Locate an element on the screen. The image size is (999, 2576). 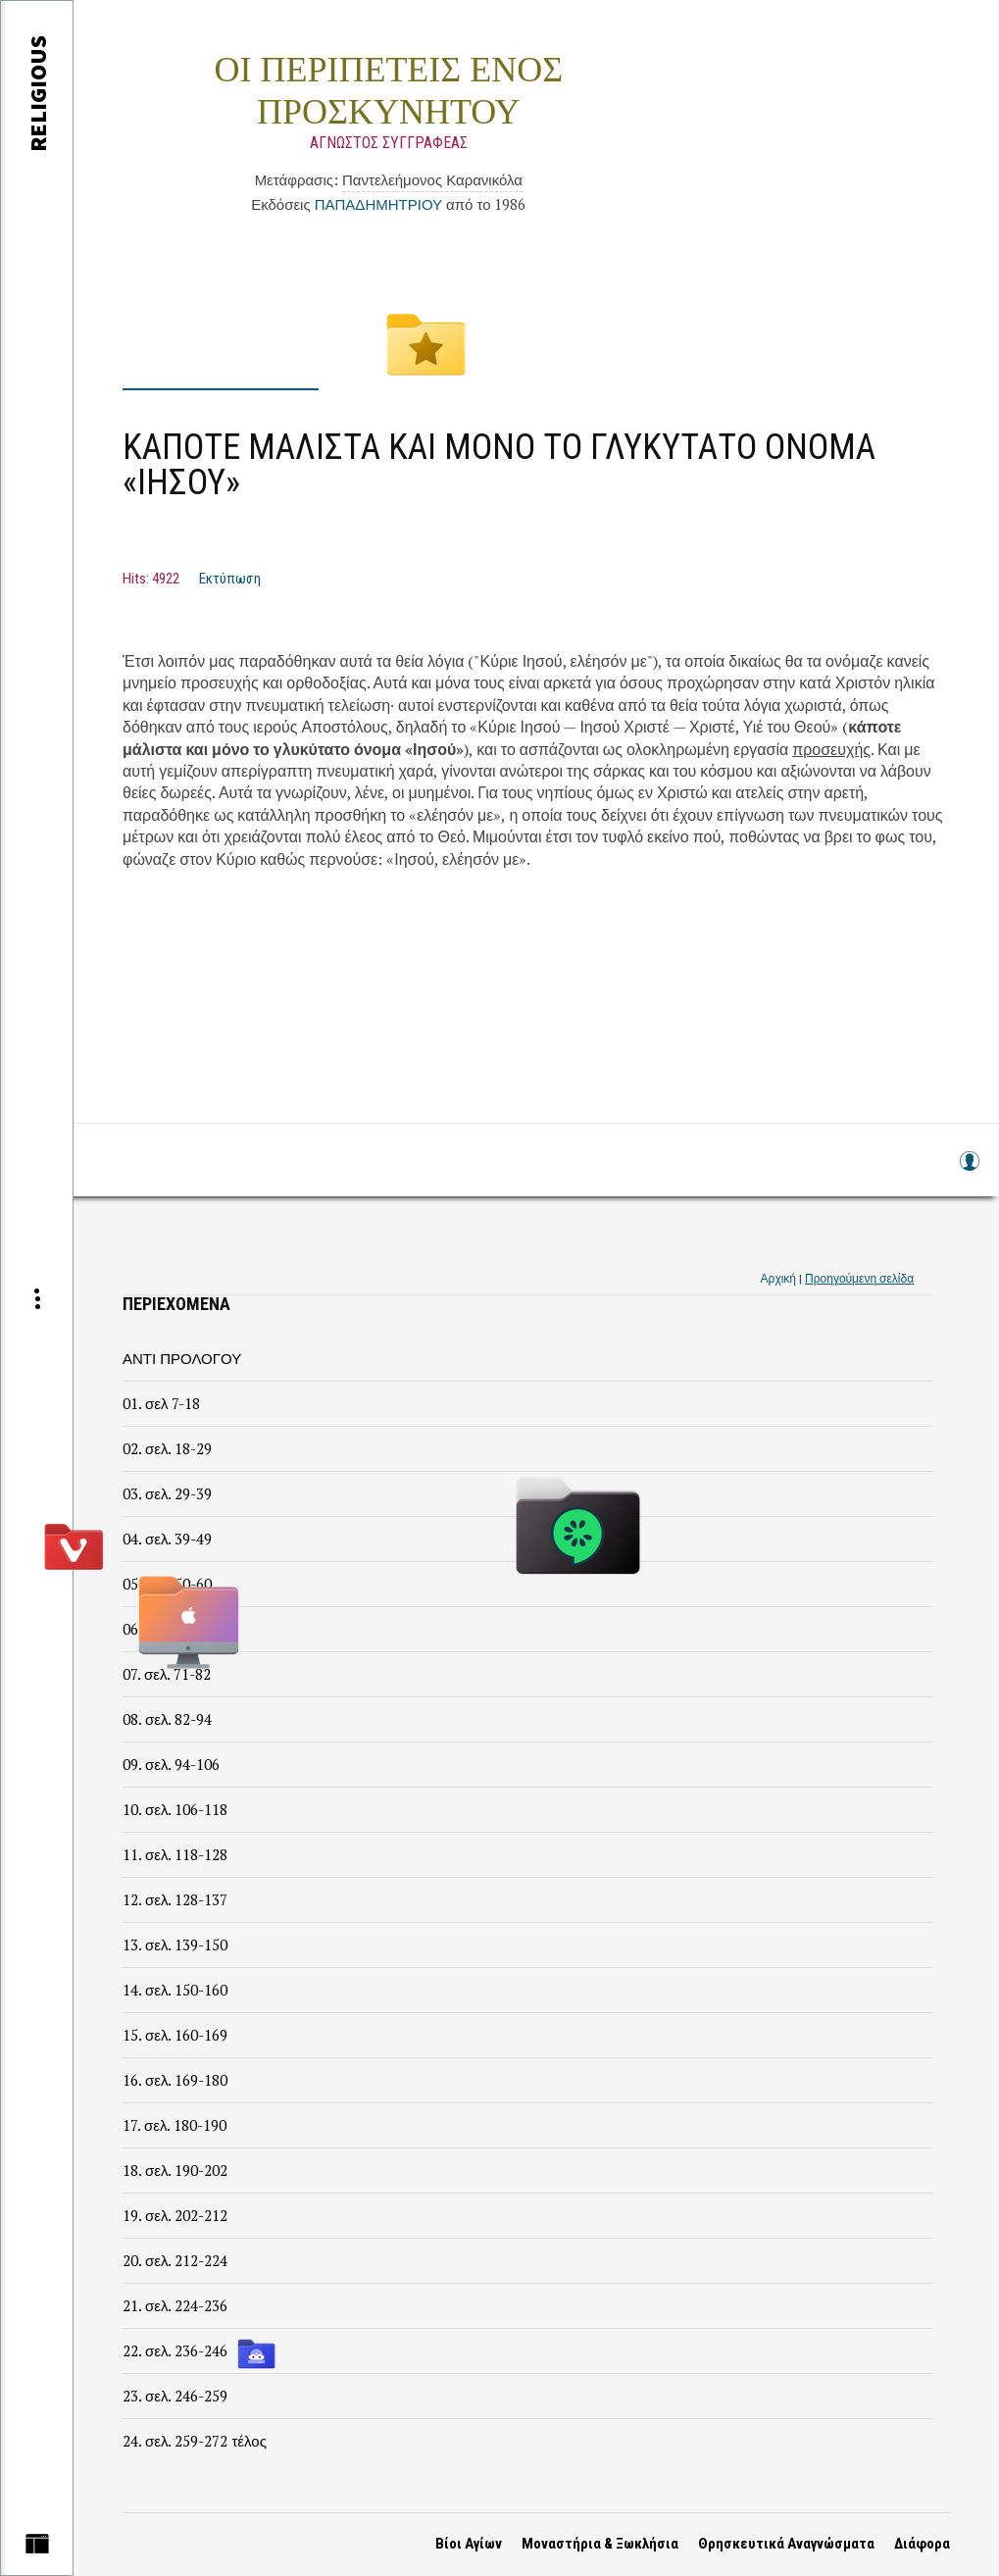
open mac desktop files folder is located at coordinates (188, 1618).